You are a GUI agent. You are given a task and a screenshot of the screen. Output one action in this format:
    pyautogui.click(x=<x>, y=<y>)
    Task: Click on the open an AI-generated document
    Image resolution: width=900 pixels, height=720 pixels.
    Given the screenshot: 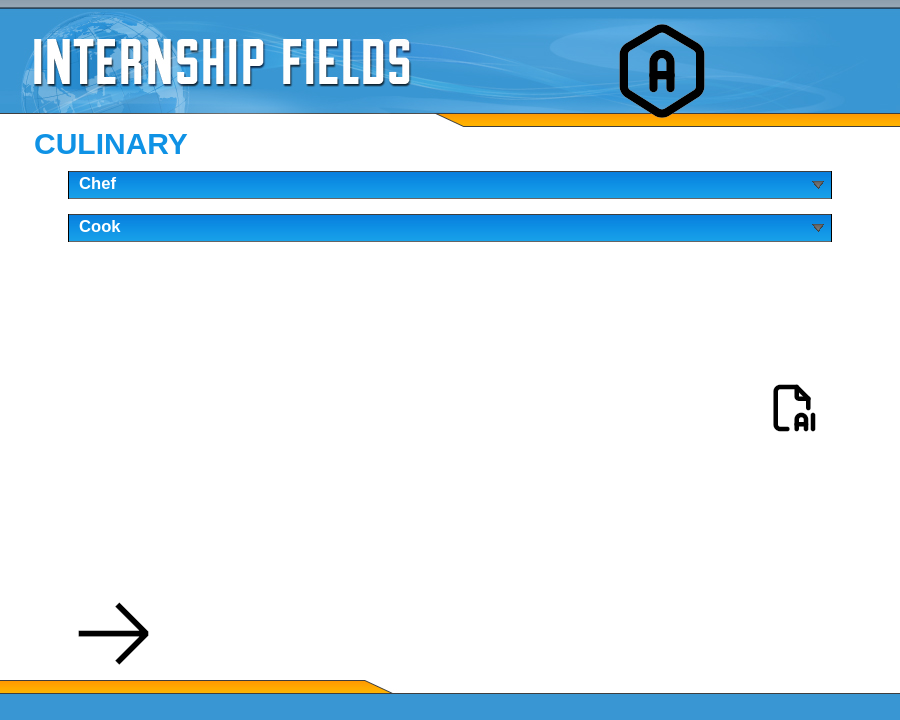 What is the action you would take?
    pyautogui.click(x=792, y=408)
    